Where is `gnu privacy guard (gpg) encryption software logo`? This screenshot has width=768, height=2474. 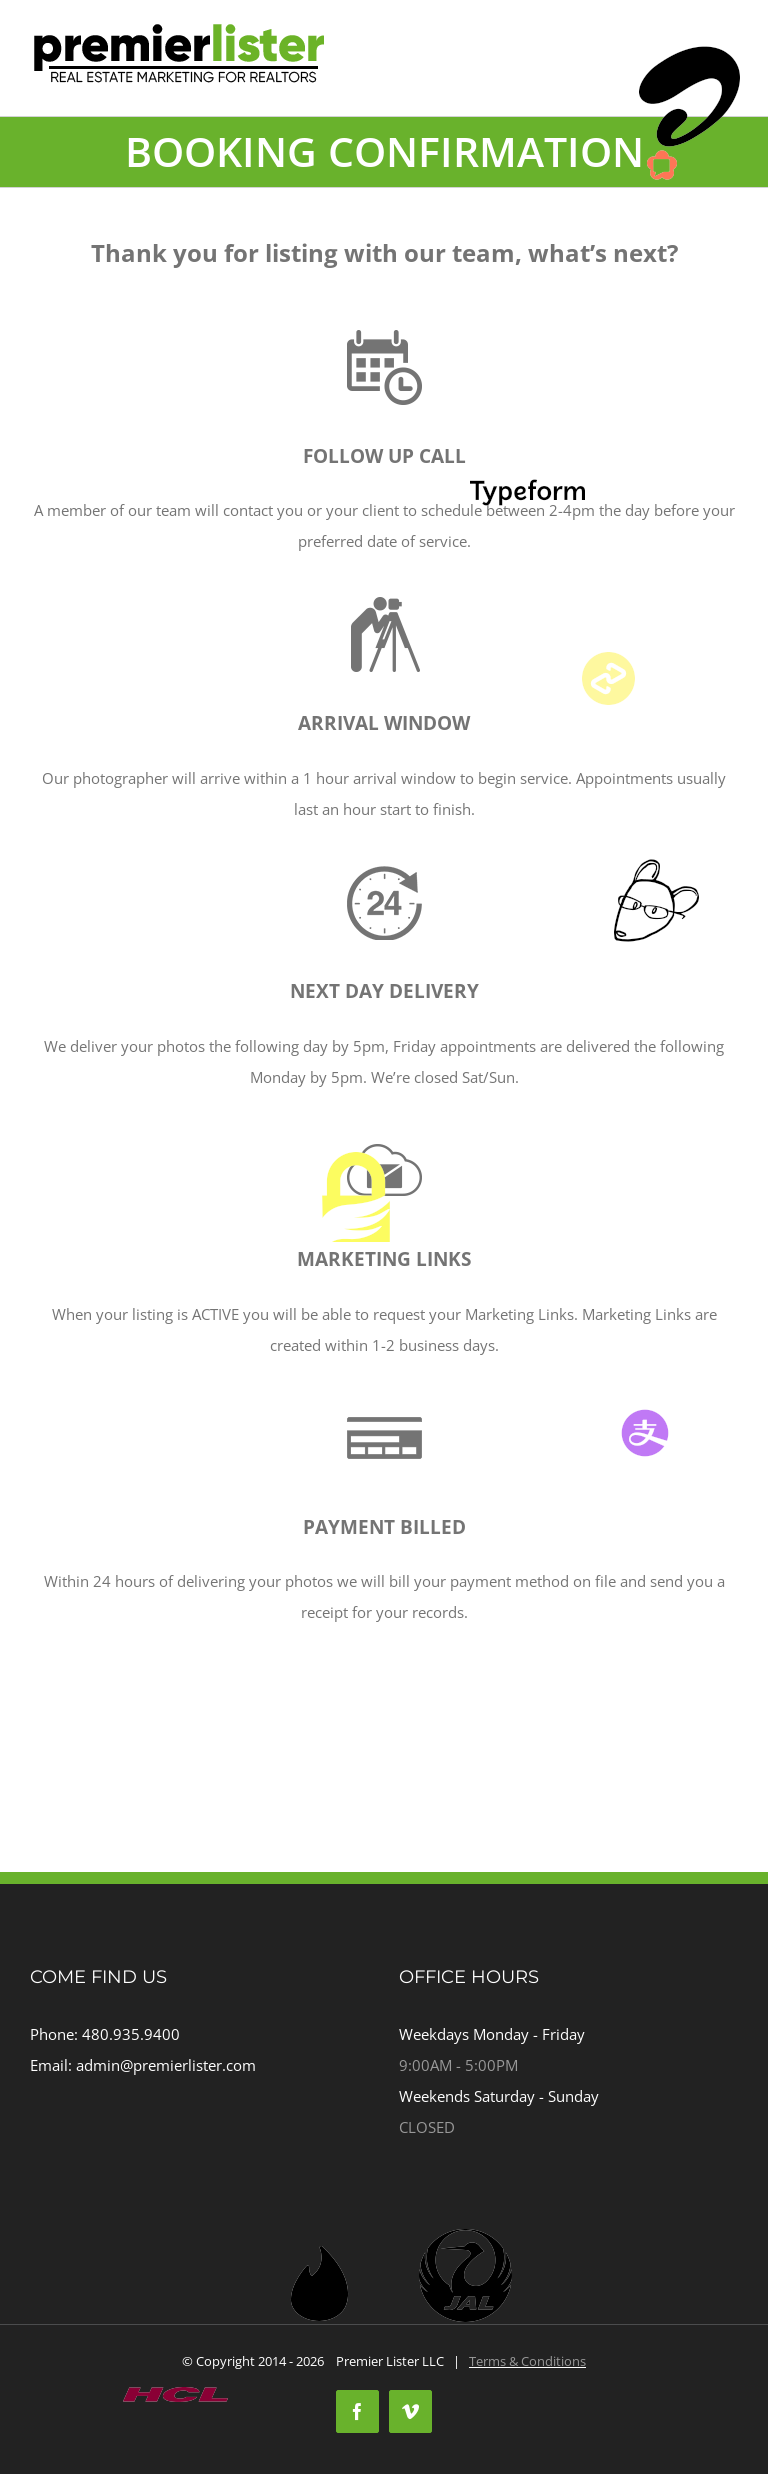 gnu privacy guard (gpg) encryption software logo is located at coordinates (356, 1197).